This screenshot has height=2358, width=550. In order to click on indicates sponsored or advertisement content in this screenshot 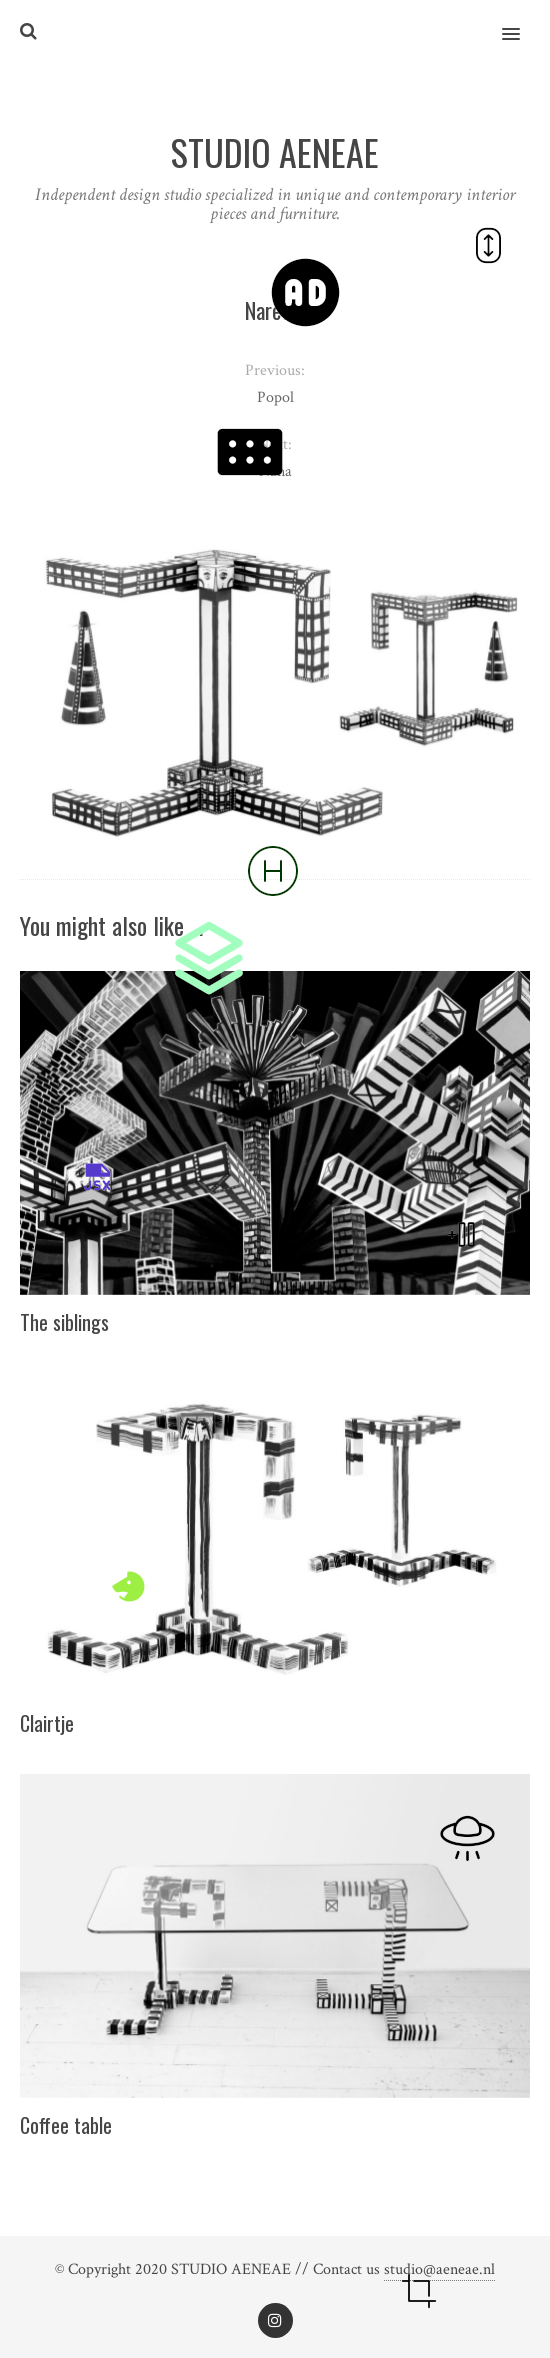, I will do `click(305, 292)`.